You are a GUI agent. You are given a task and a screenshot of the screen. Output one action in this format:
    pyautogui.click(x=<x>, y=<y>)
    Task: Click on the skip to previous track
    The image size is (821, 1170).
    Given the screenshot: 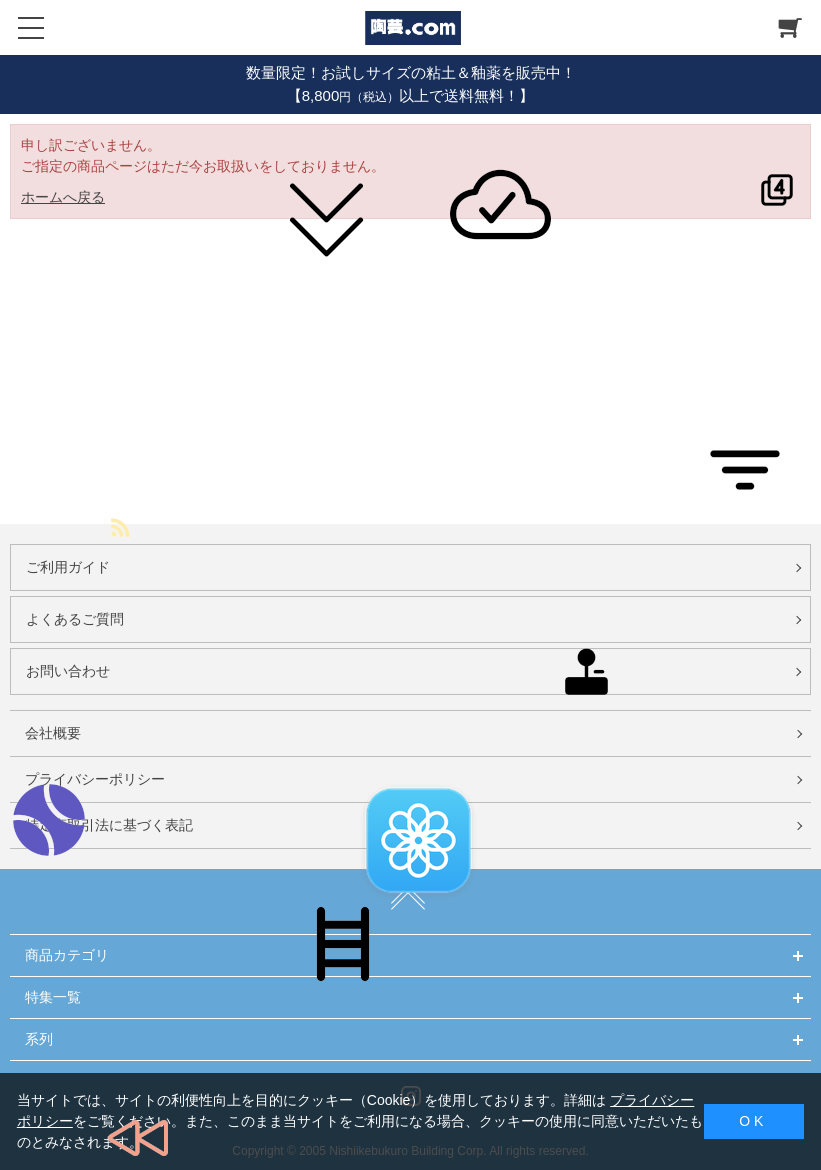 What is the action you would take?
    pyautogui.click(x=138, y=1138)
    